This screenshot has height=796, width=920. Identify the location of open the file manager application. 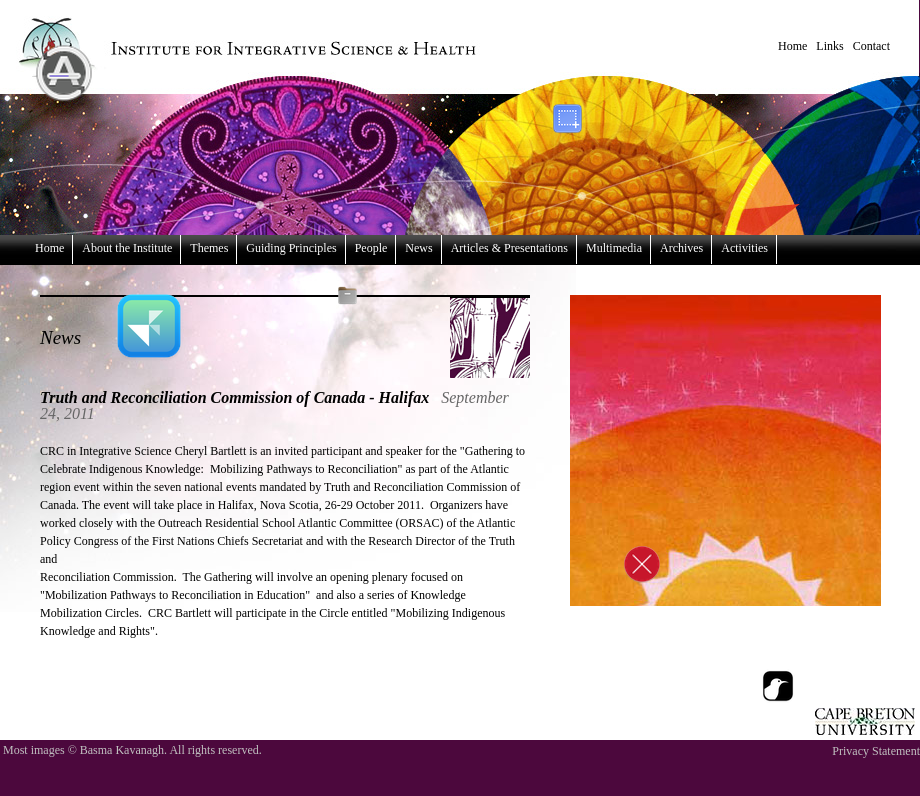
(347, 295).